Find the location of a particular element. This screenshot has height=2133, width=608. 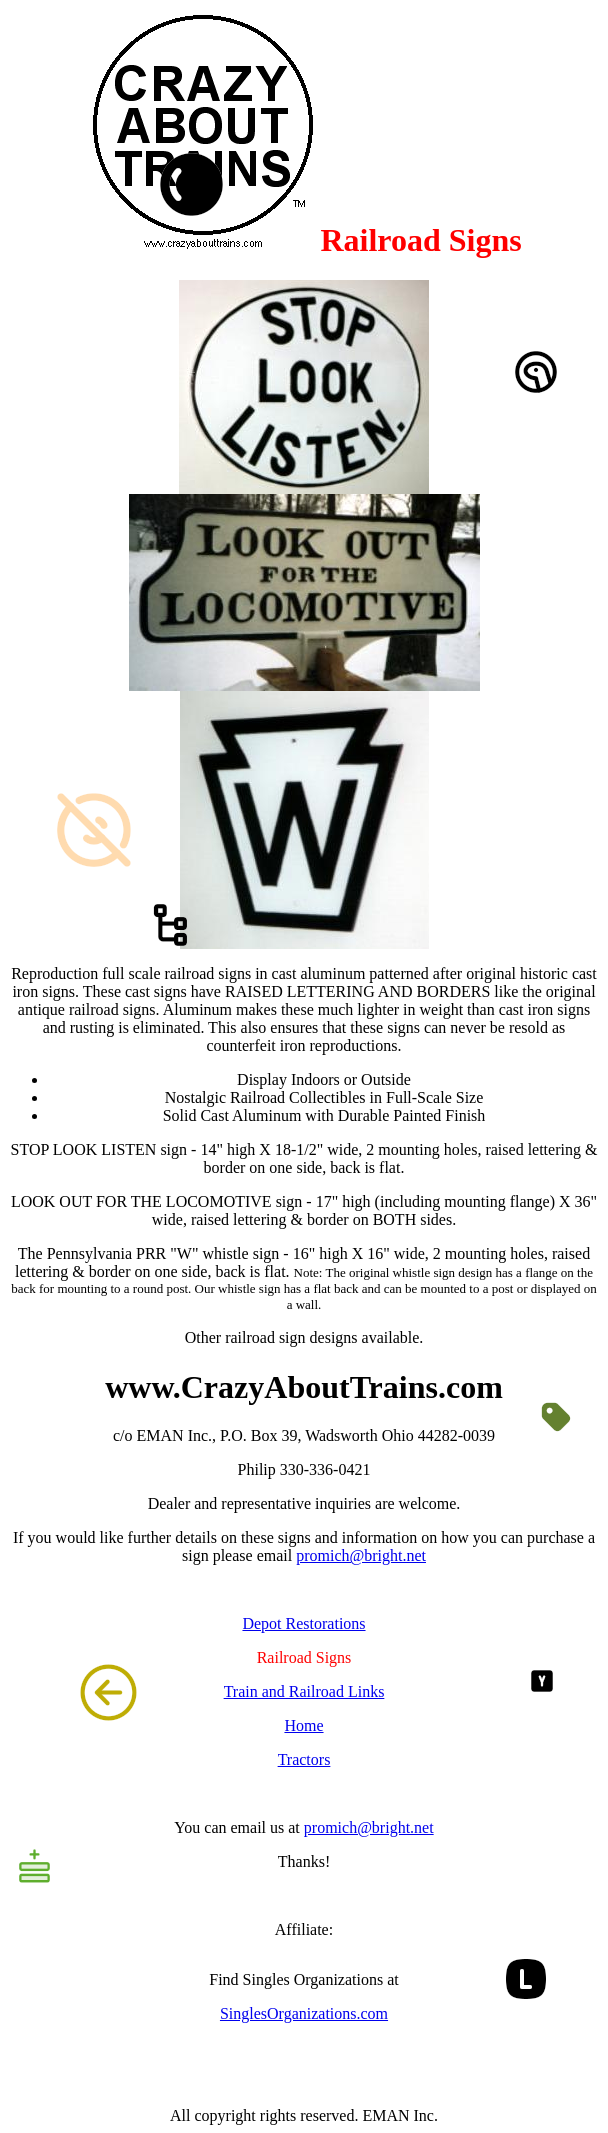

add or manage tags is located at coordinates (556, 1417).